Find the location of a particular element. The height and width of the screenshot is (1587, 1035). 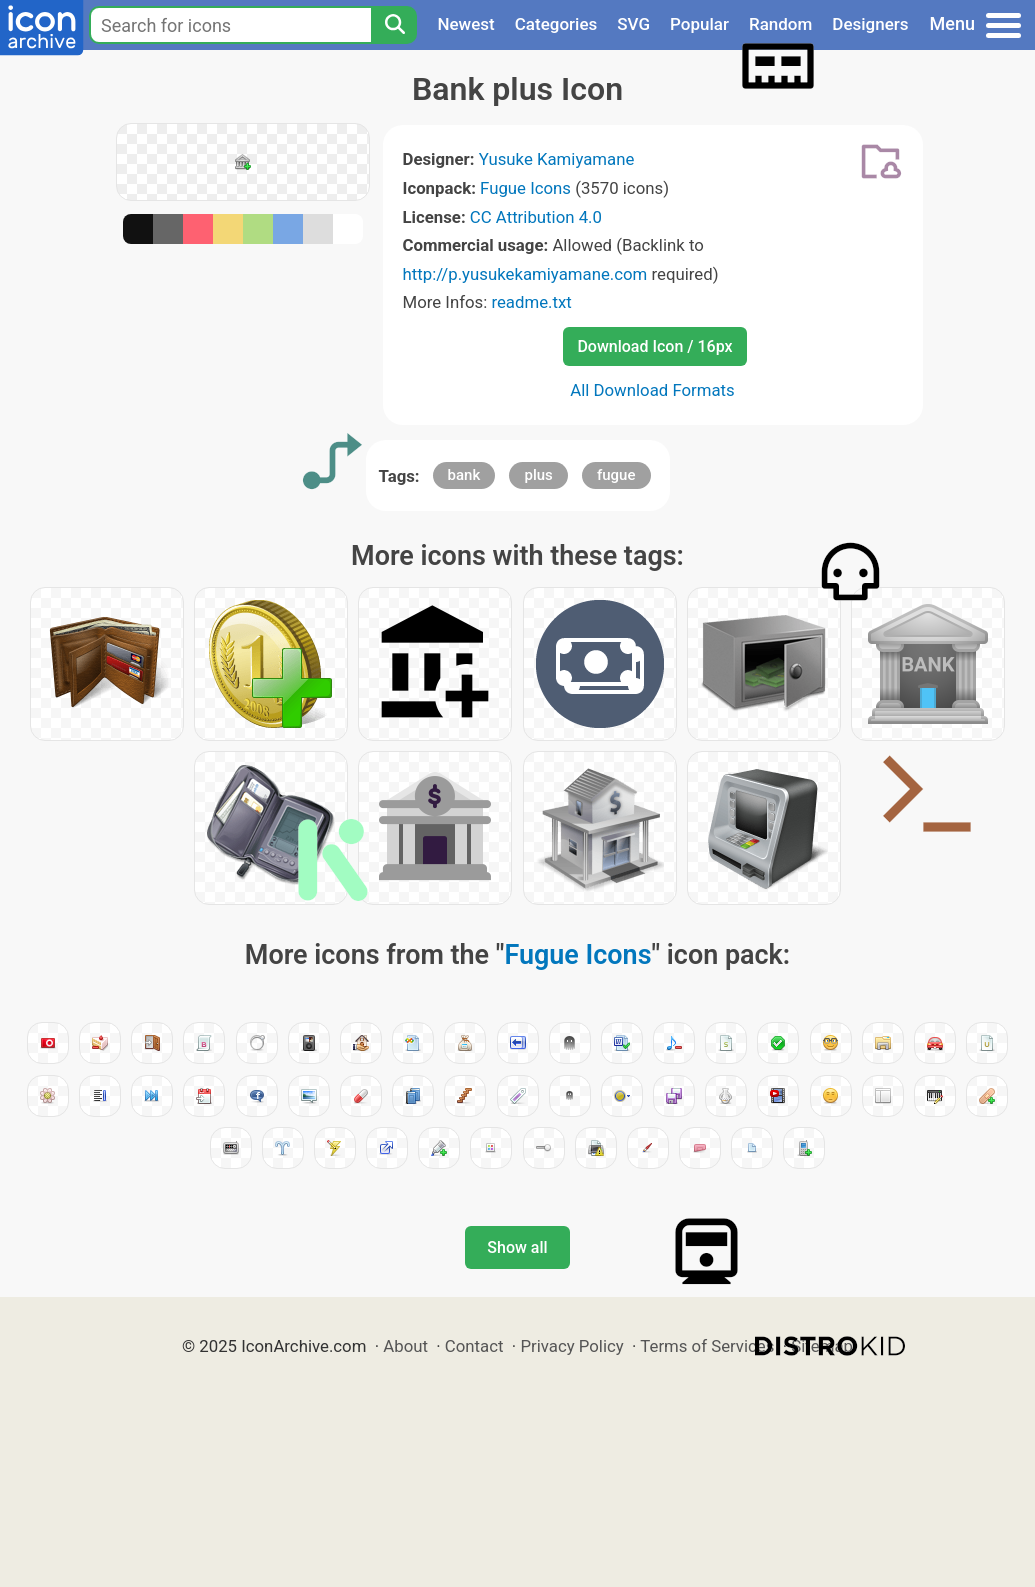

access distrokid music distribution platform is located at coordinates (830, 1346).